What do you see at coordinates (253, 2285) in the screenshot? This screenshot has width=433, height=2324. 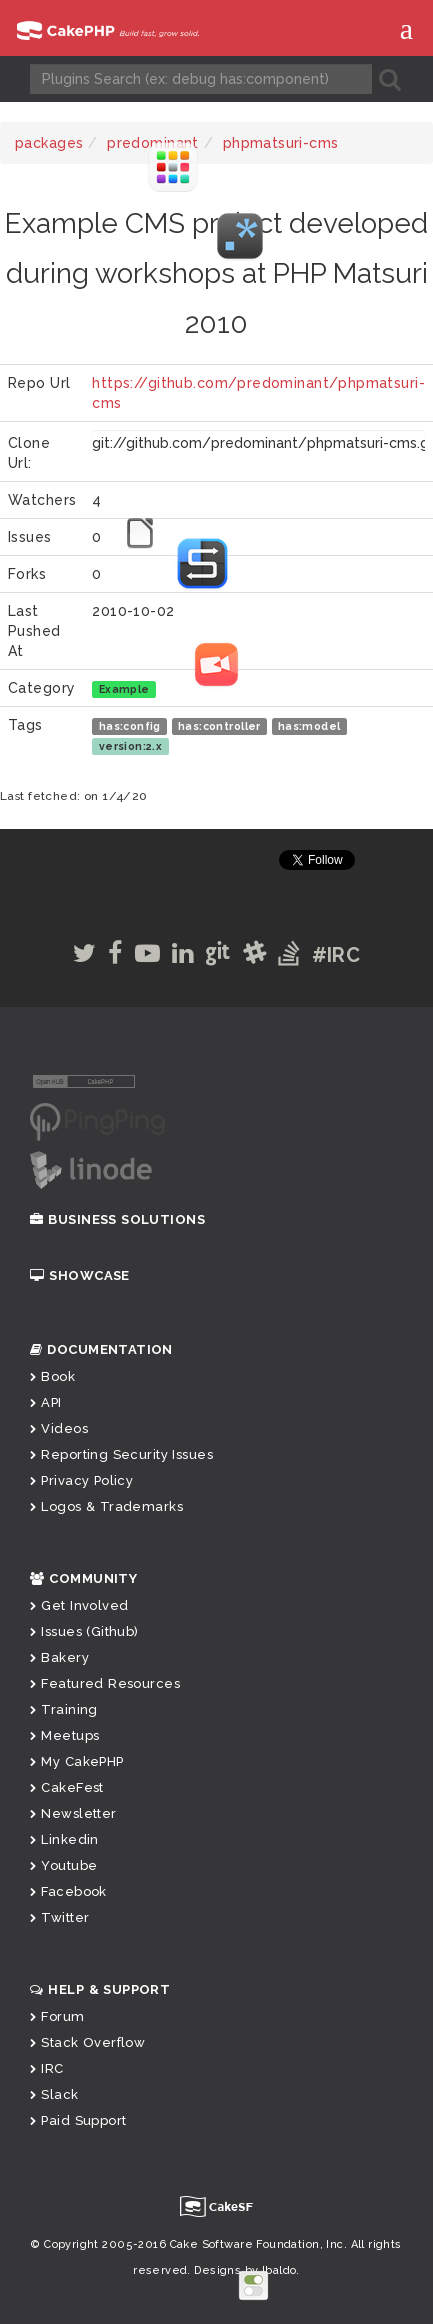 I see `open system settings or preferences` at bounding box center [253, 2285].